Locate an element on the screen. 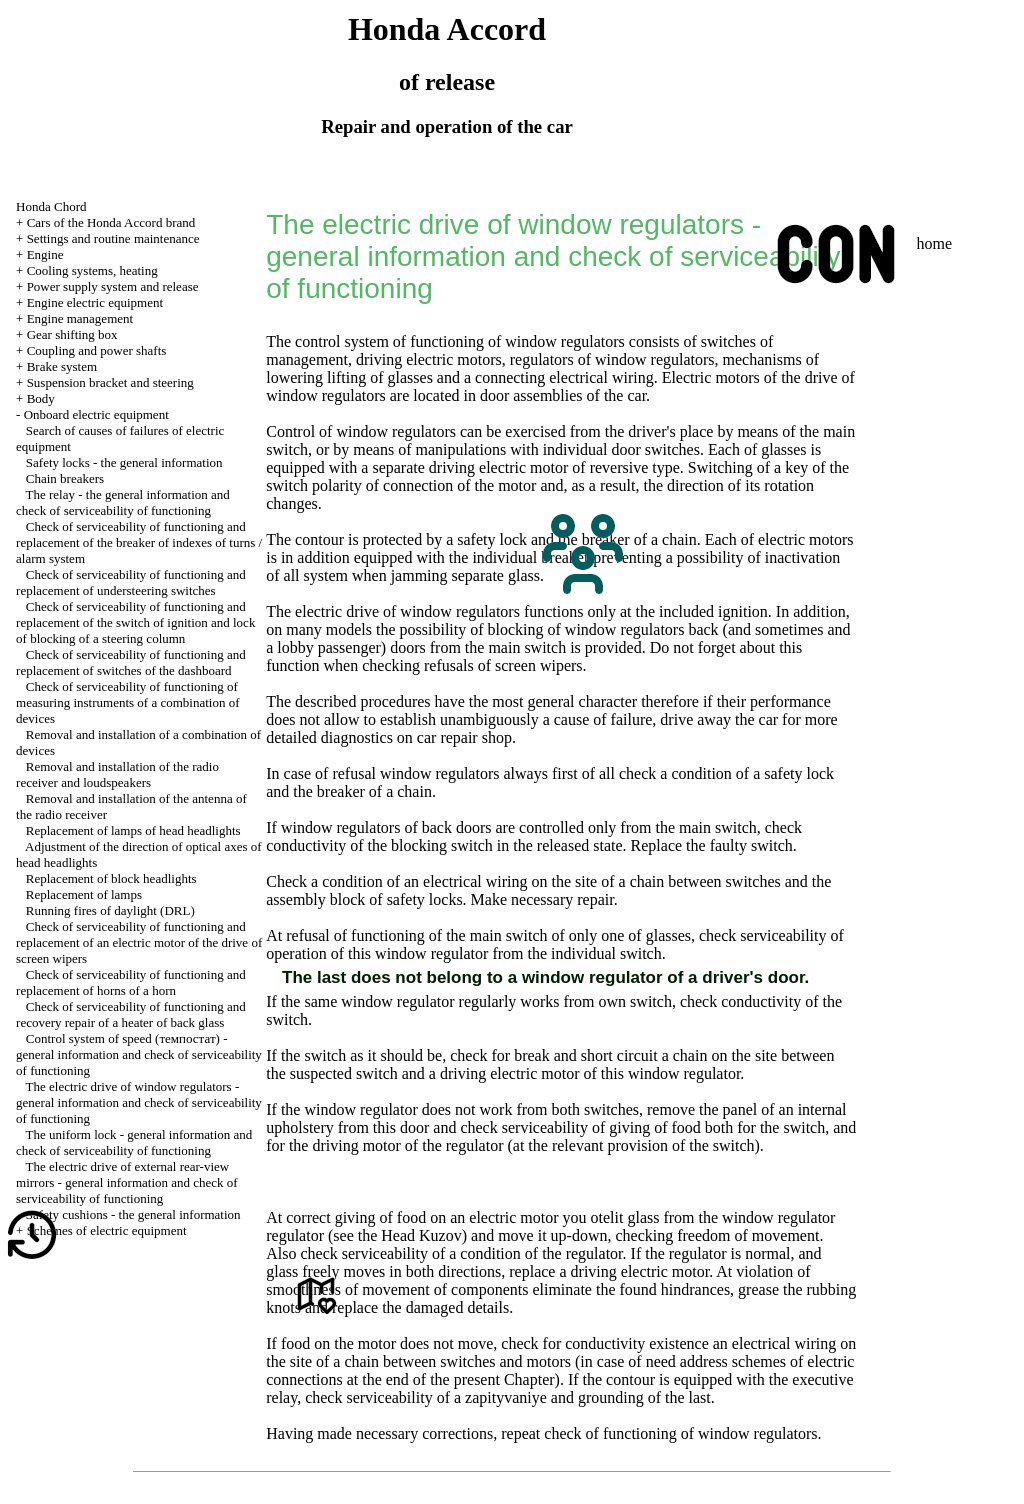  view favorite locations on map is located at coordinates (316, 1294).